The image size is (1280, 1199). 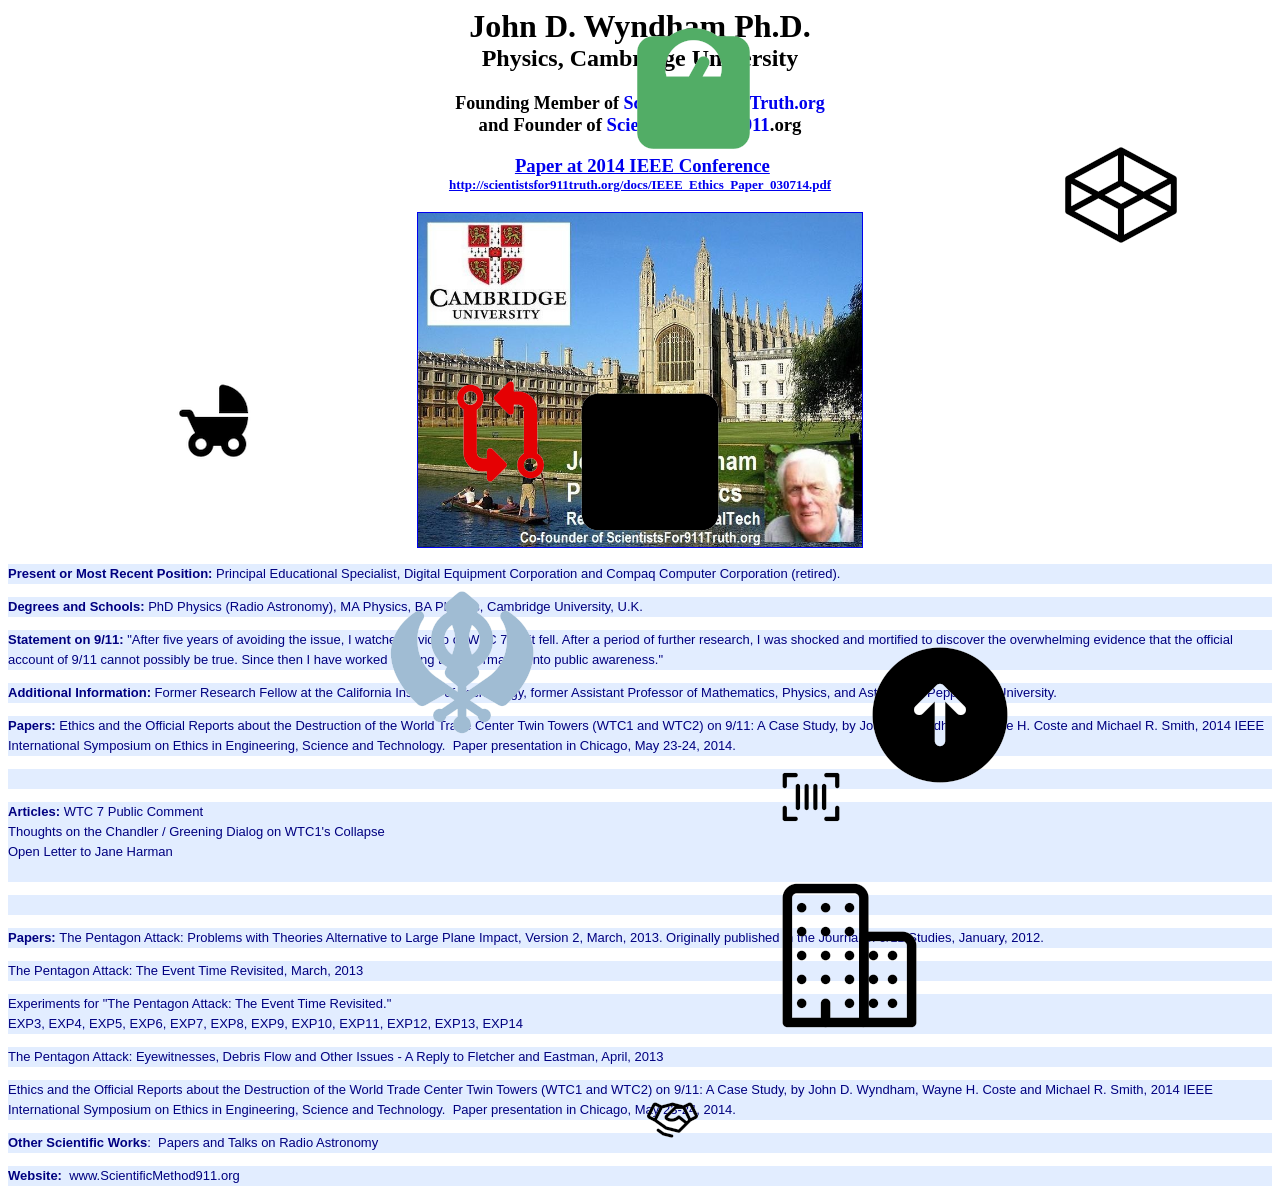 What do you see at coordinates (672, 1118) in the screenshot?
I see `indicates a partnership or collaboration feature` at bounding box center [672, 1118].